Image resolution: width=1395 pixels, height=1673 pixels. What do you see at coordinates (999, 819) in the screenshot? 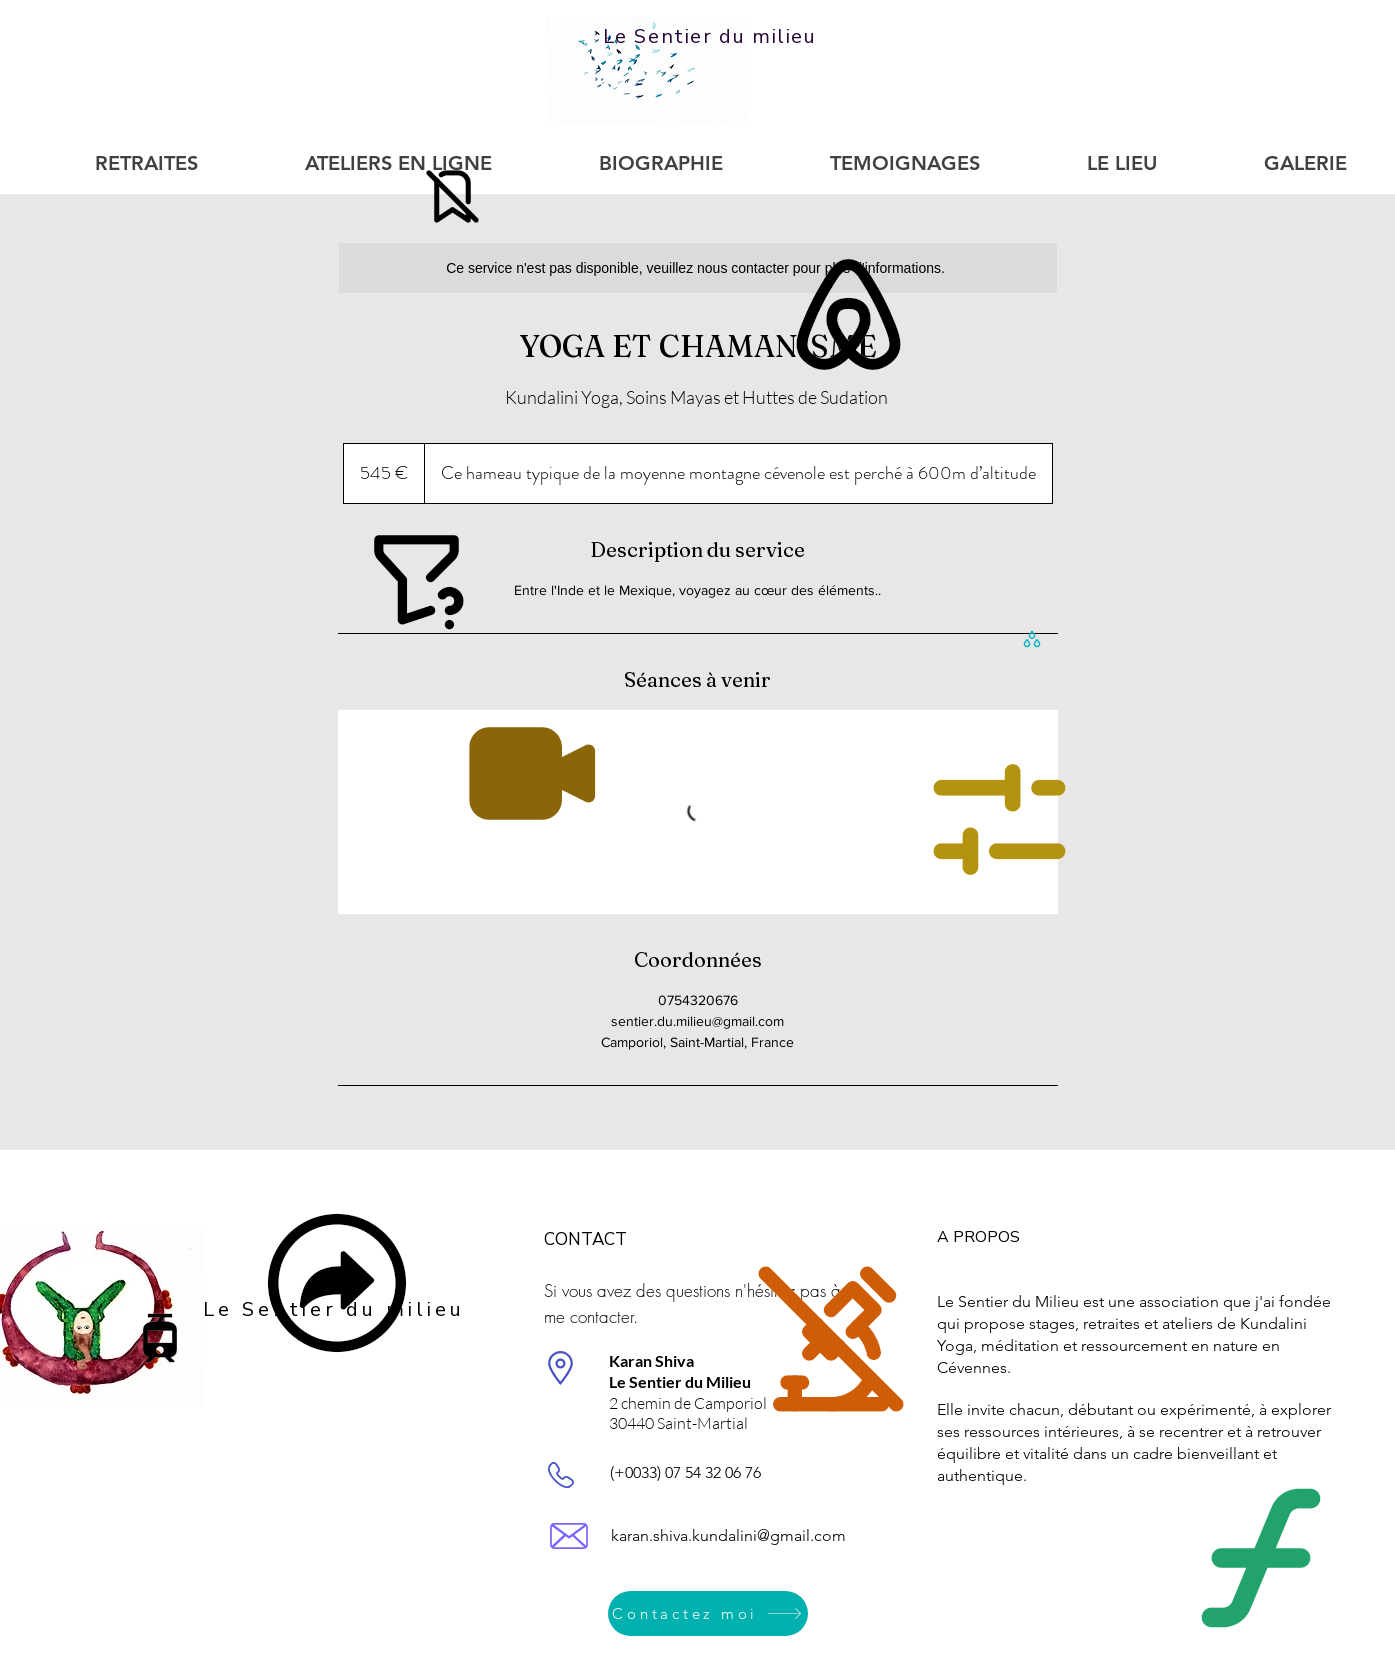
I see `adjust settings or preferences` at bounding box center [999, 819].